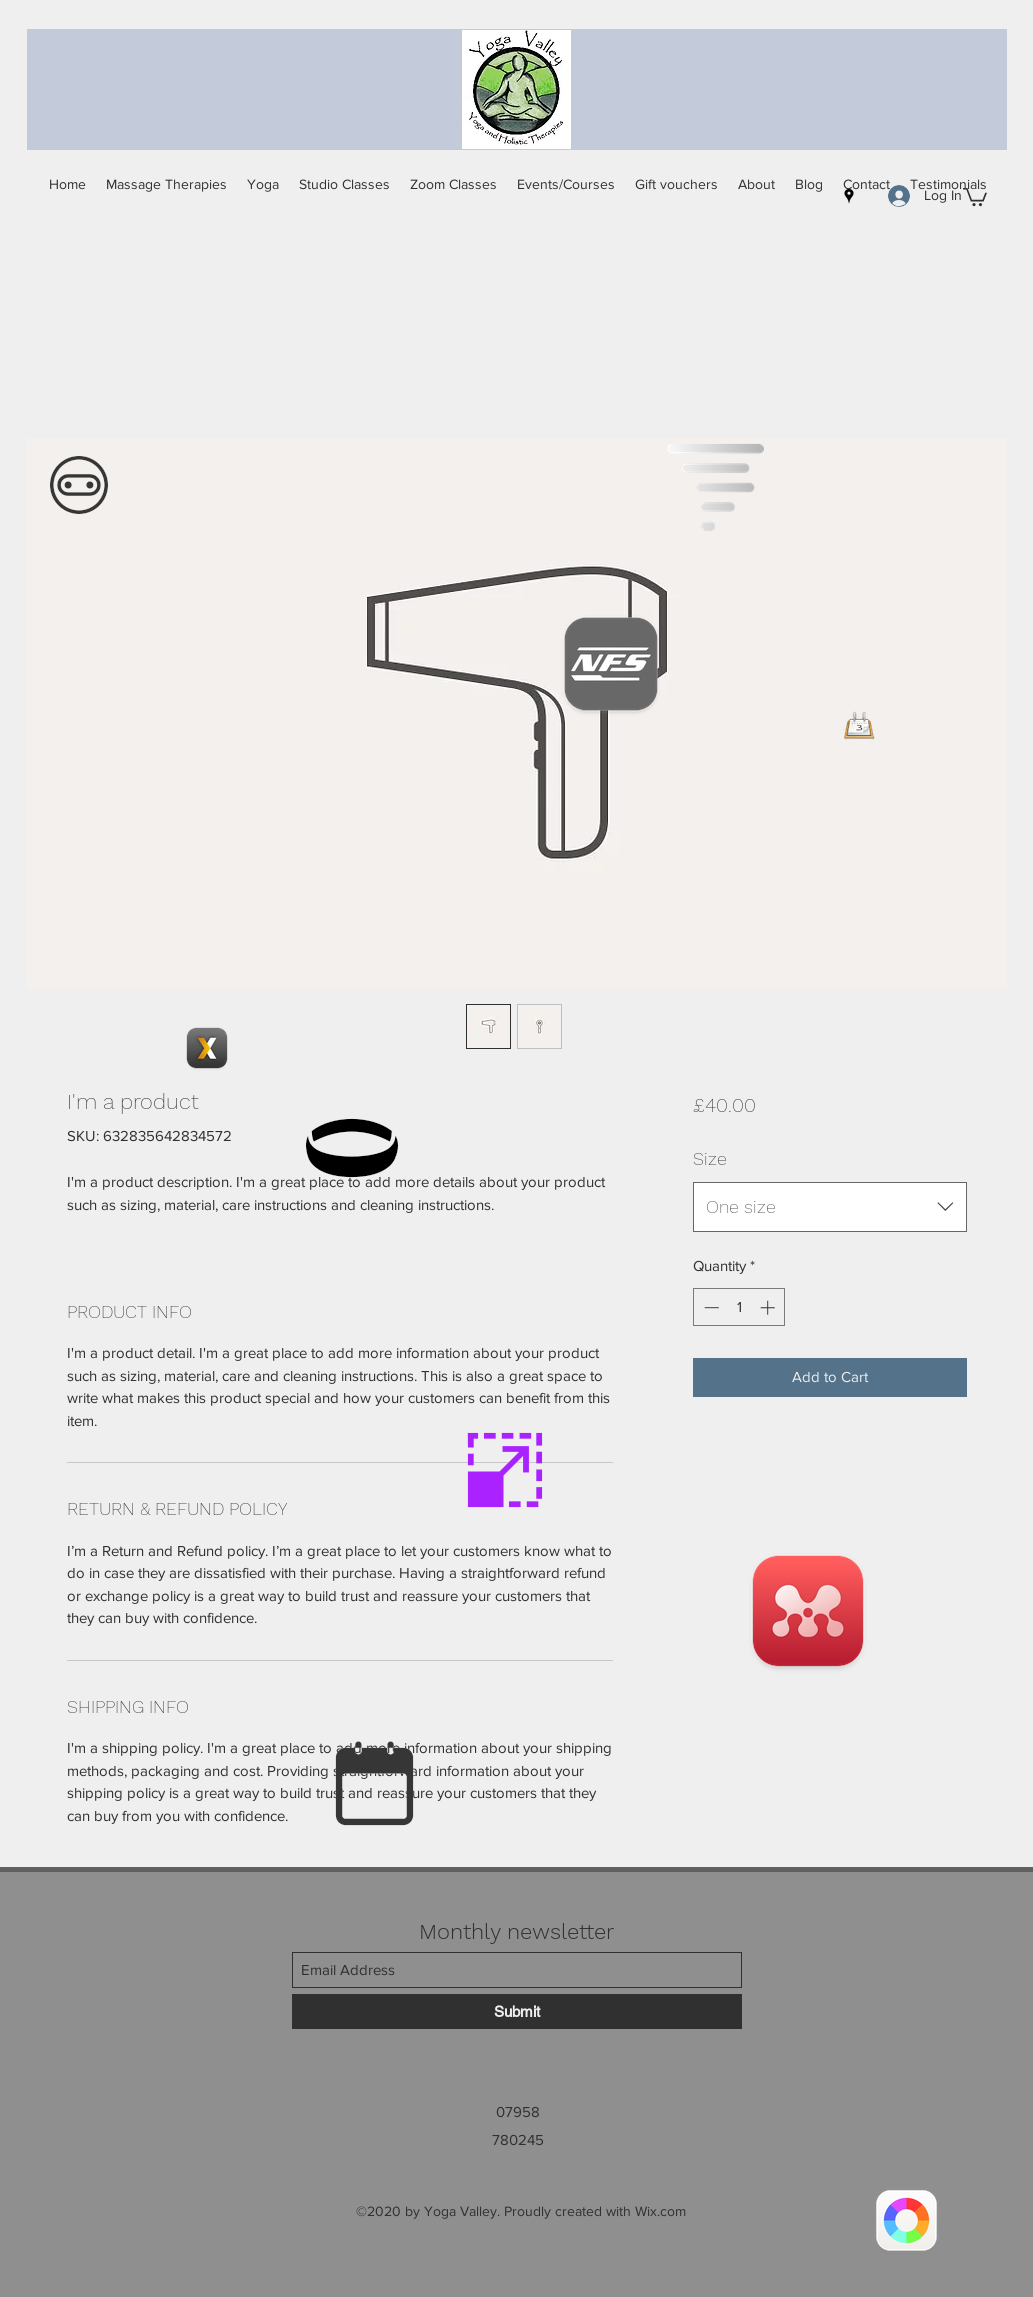  Describe the element at coordinates (859, 727) in the screenshot. I see `open calendar application` at that location.